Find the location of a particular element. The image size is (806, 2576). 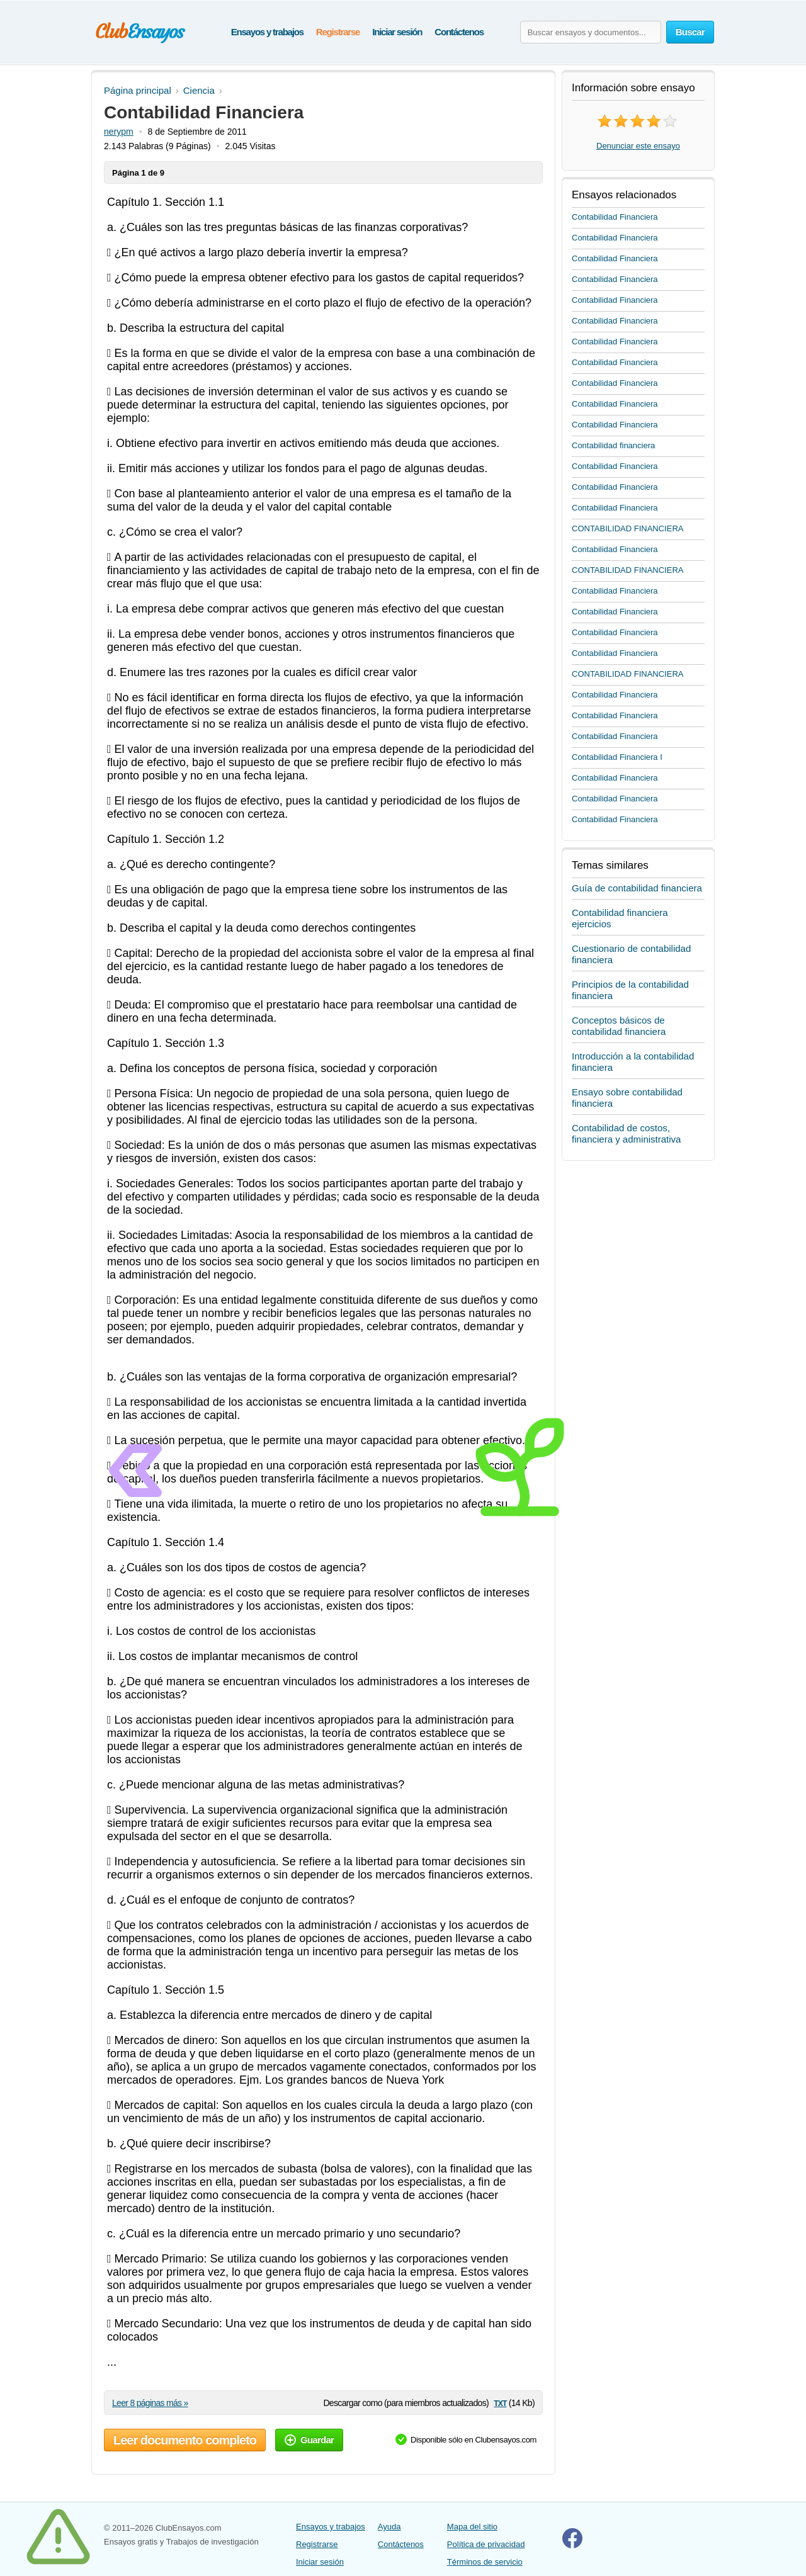

warning or caution indicator is located at coordinates (58, 2538).